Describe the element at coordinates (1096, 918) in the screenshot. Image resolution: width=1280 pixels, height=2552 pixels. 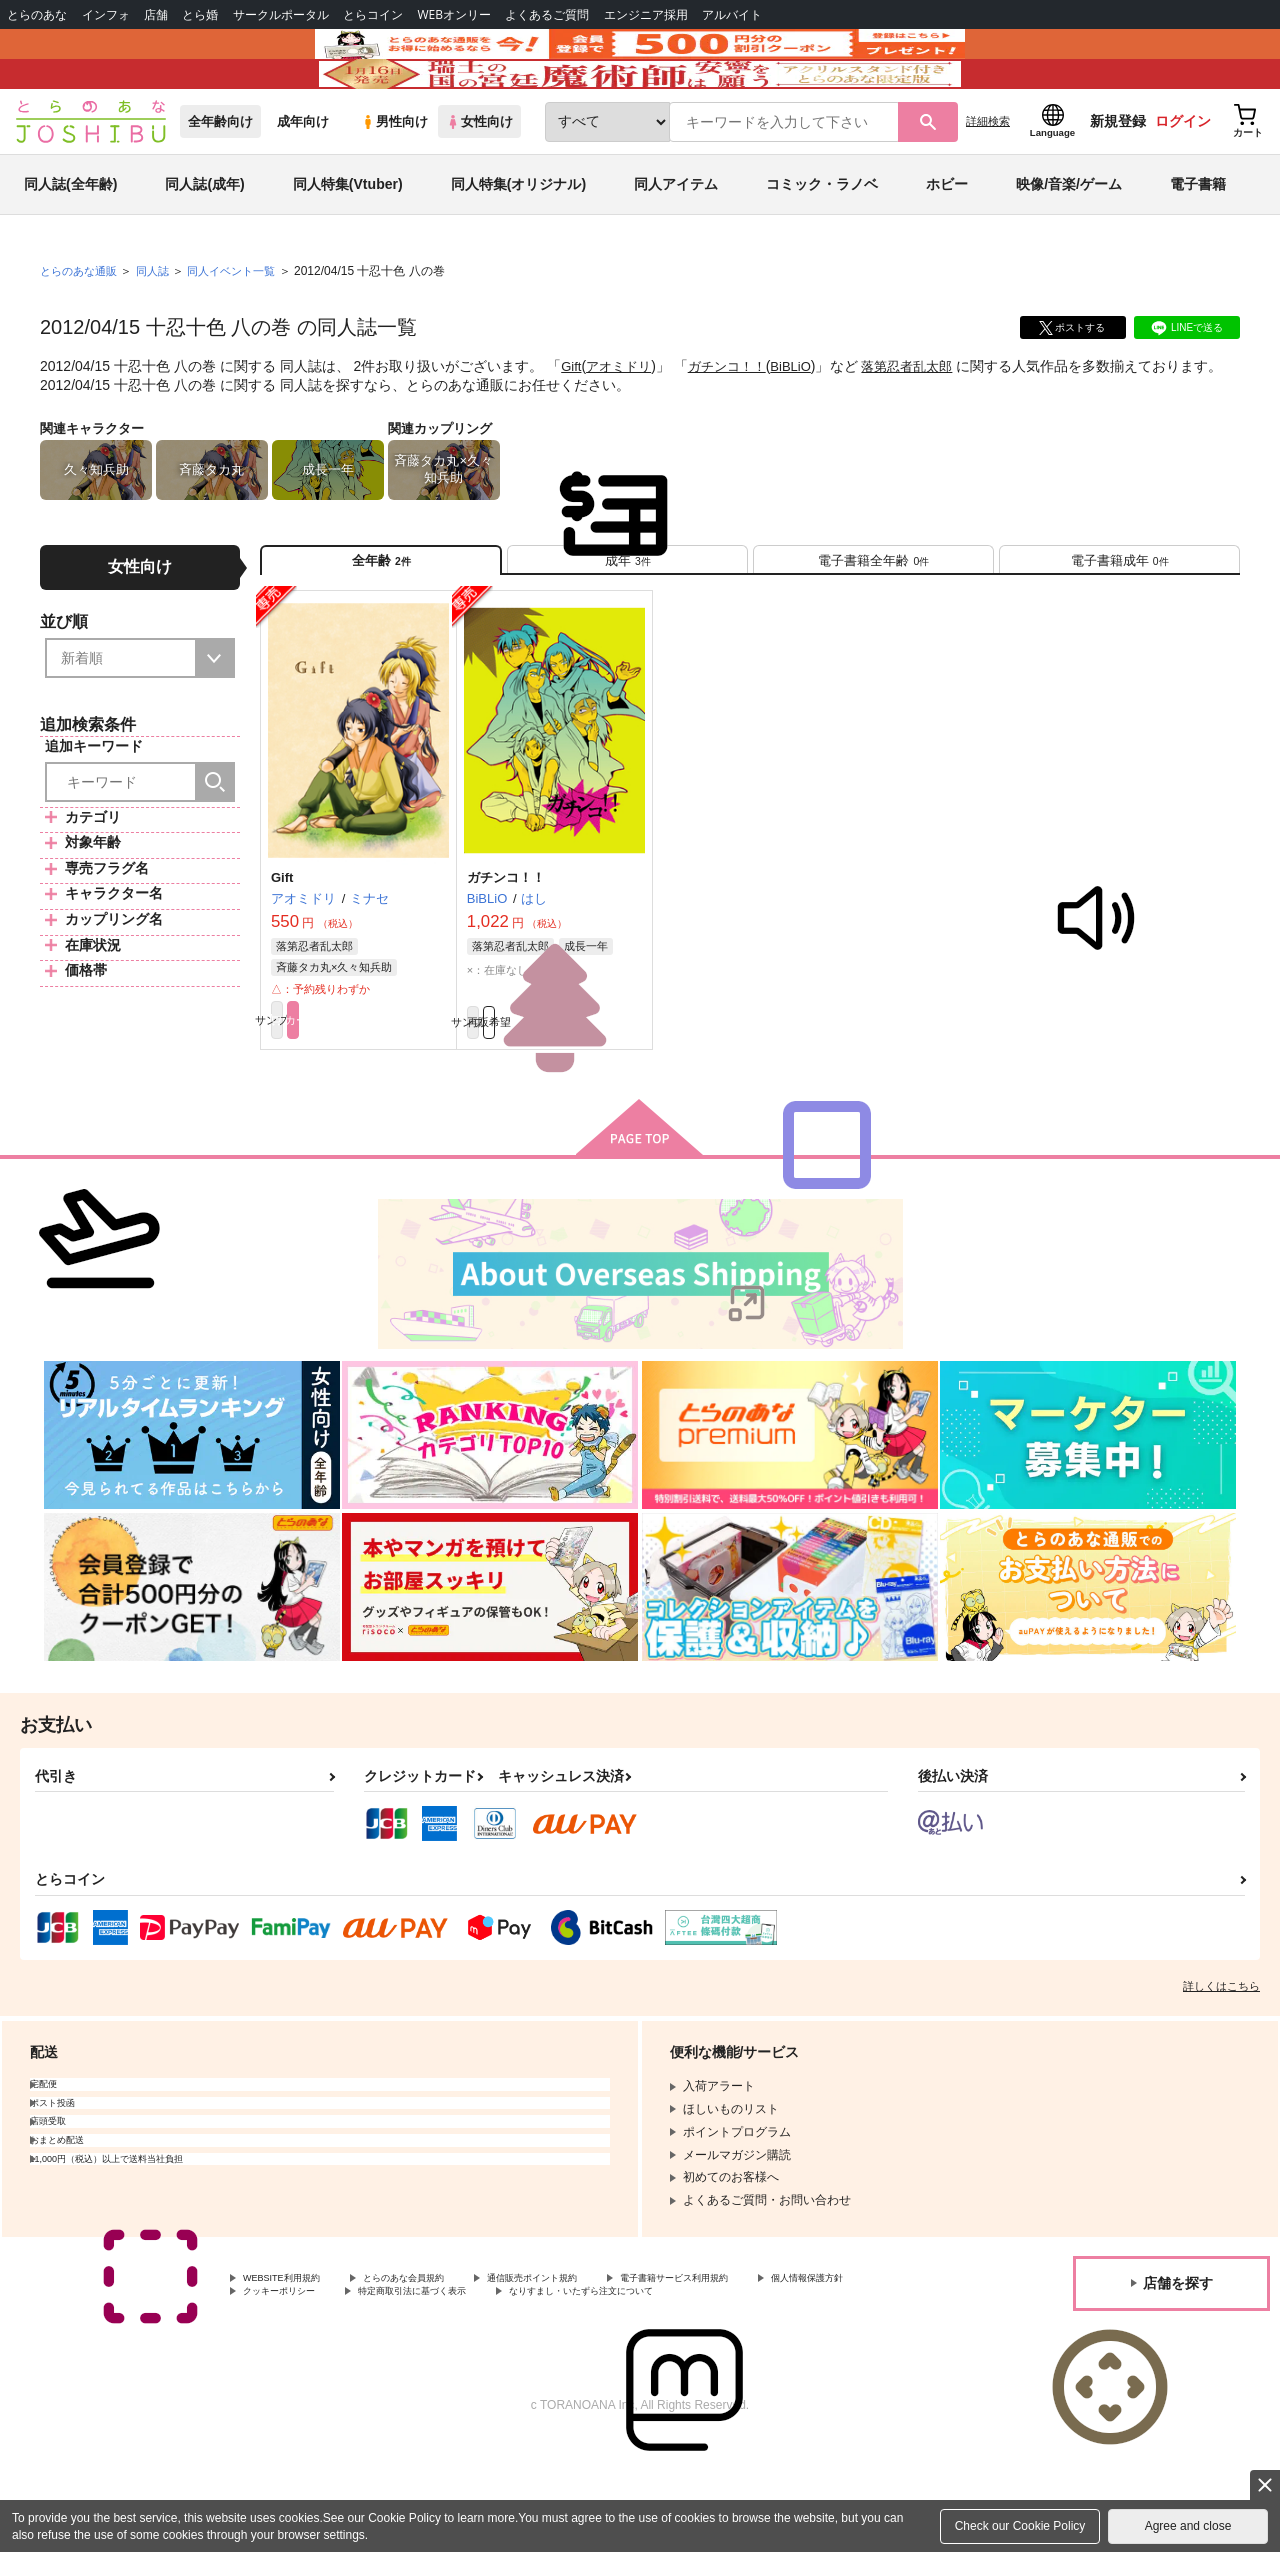
I see `adjust audio volume to medium level` at that location.